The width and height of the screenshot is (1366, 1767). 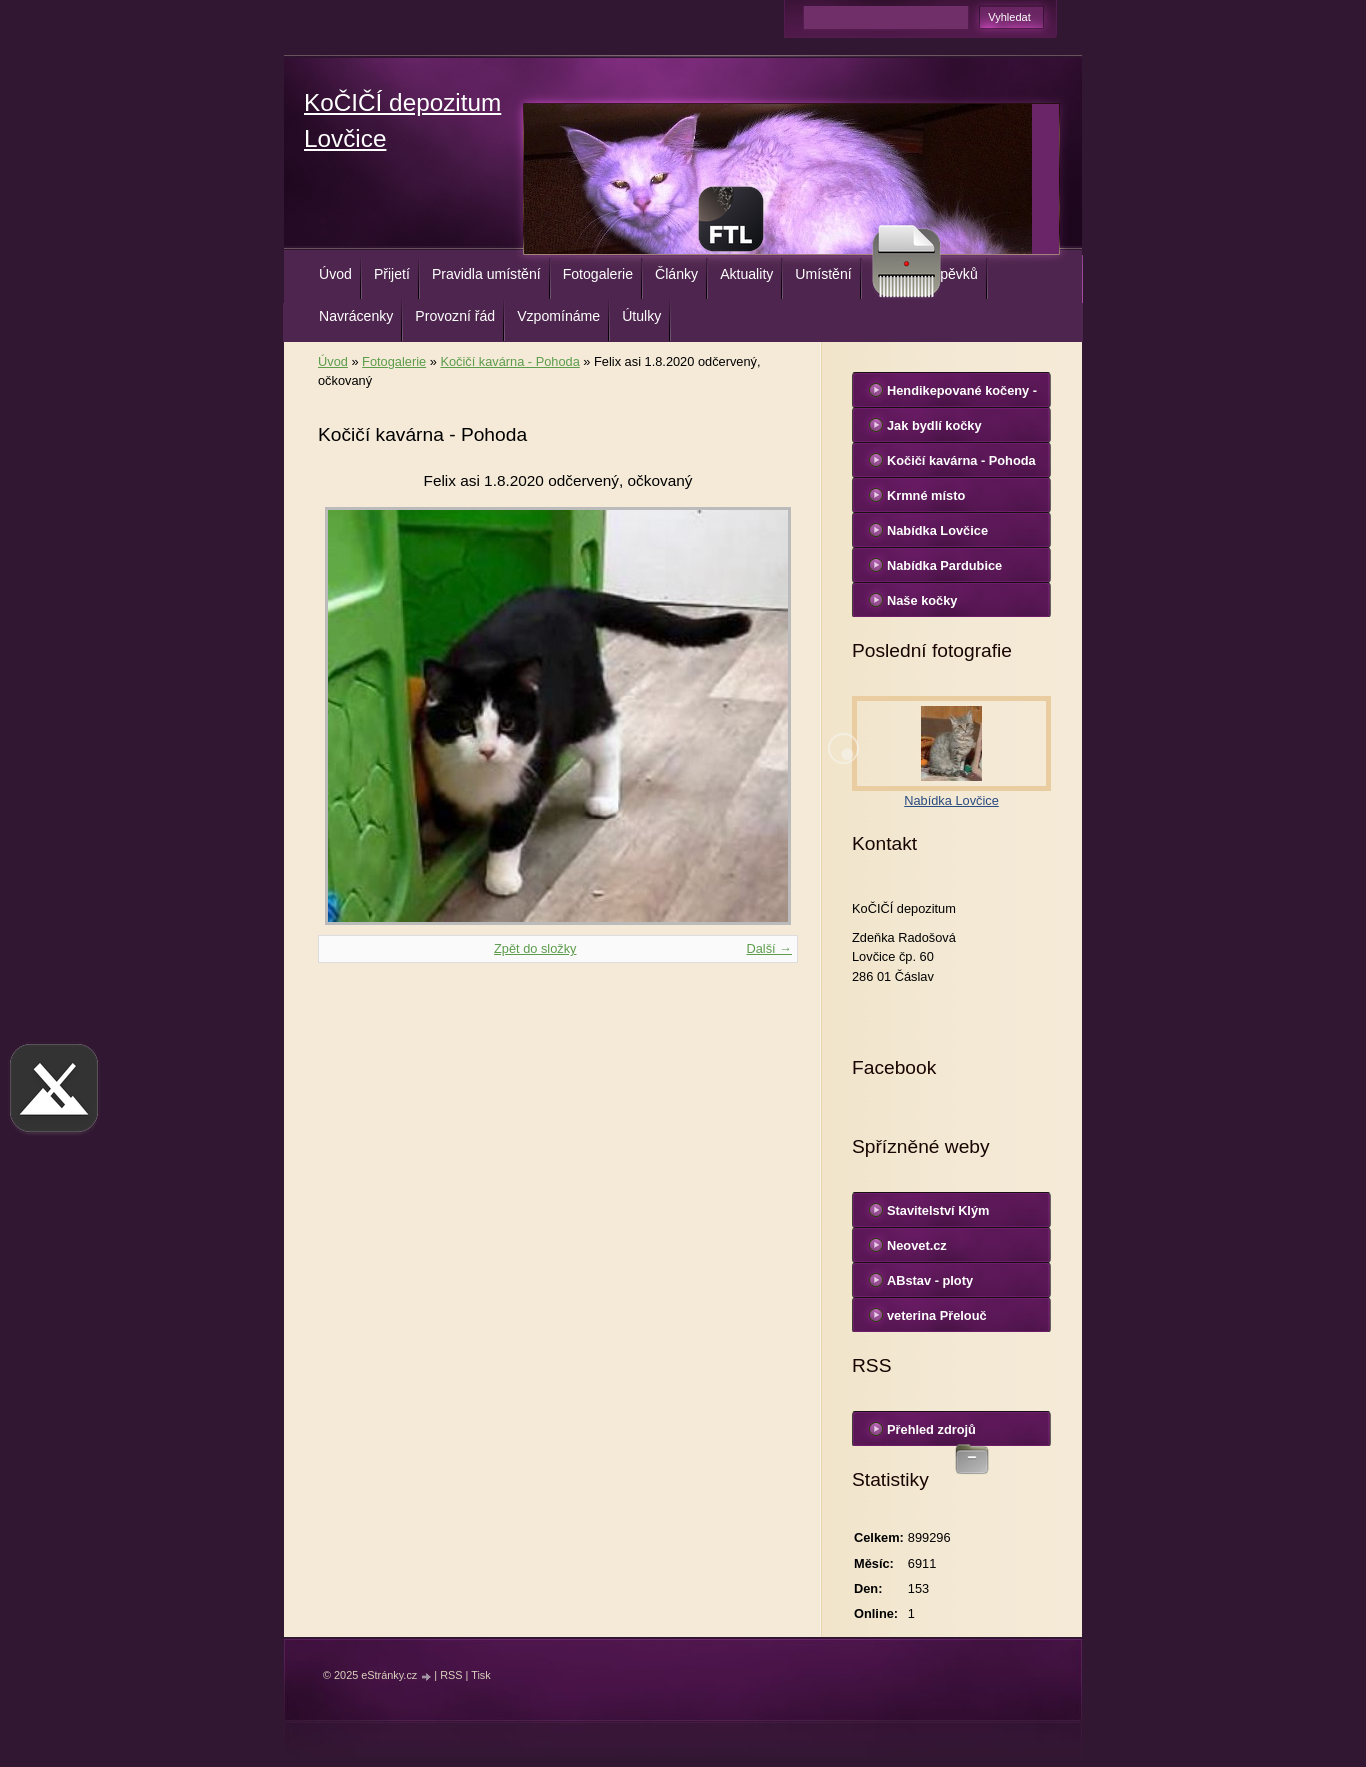 I want to click on open raider app for document scanning, so click(x=906, y=262).